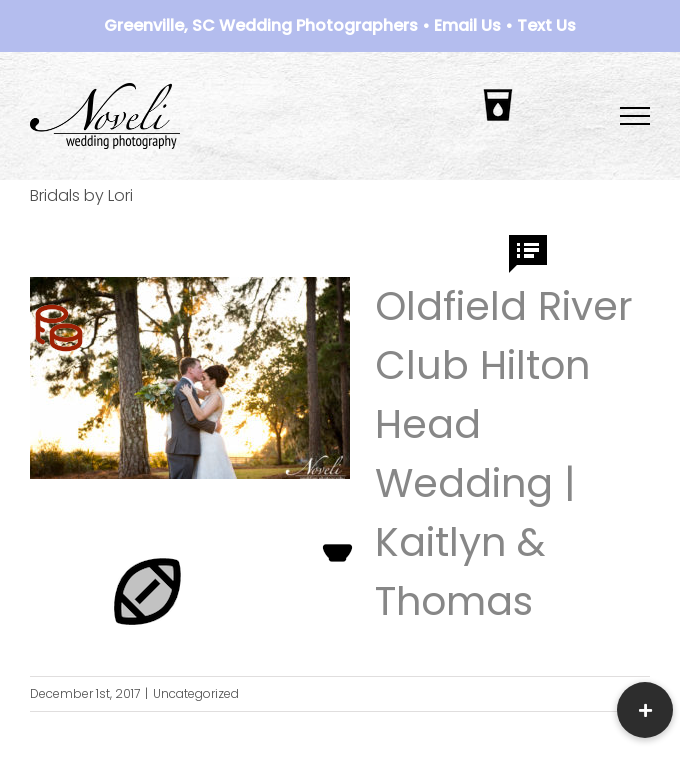 Image resolution: width=680 pixels, height=777 pixels. I want to click on access football or sports content, so click(147, 591).